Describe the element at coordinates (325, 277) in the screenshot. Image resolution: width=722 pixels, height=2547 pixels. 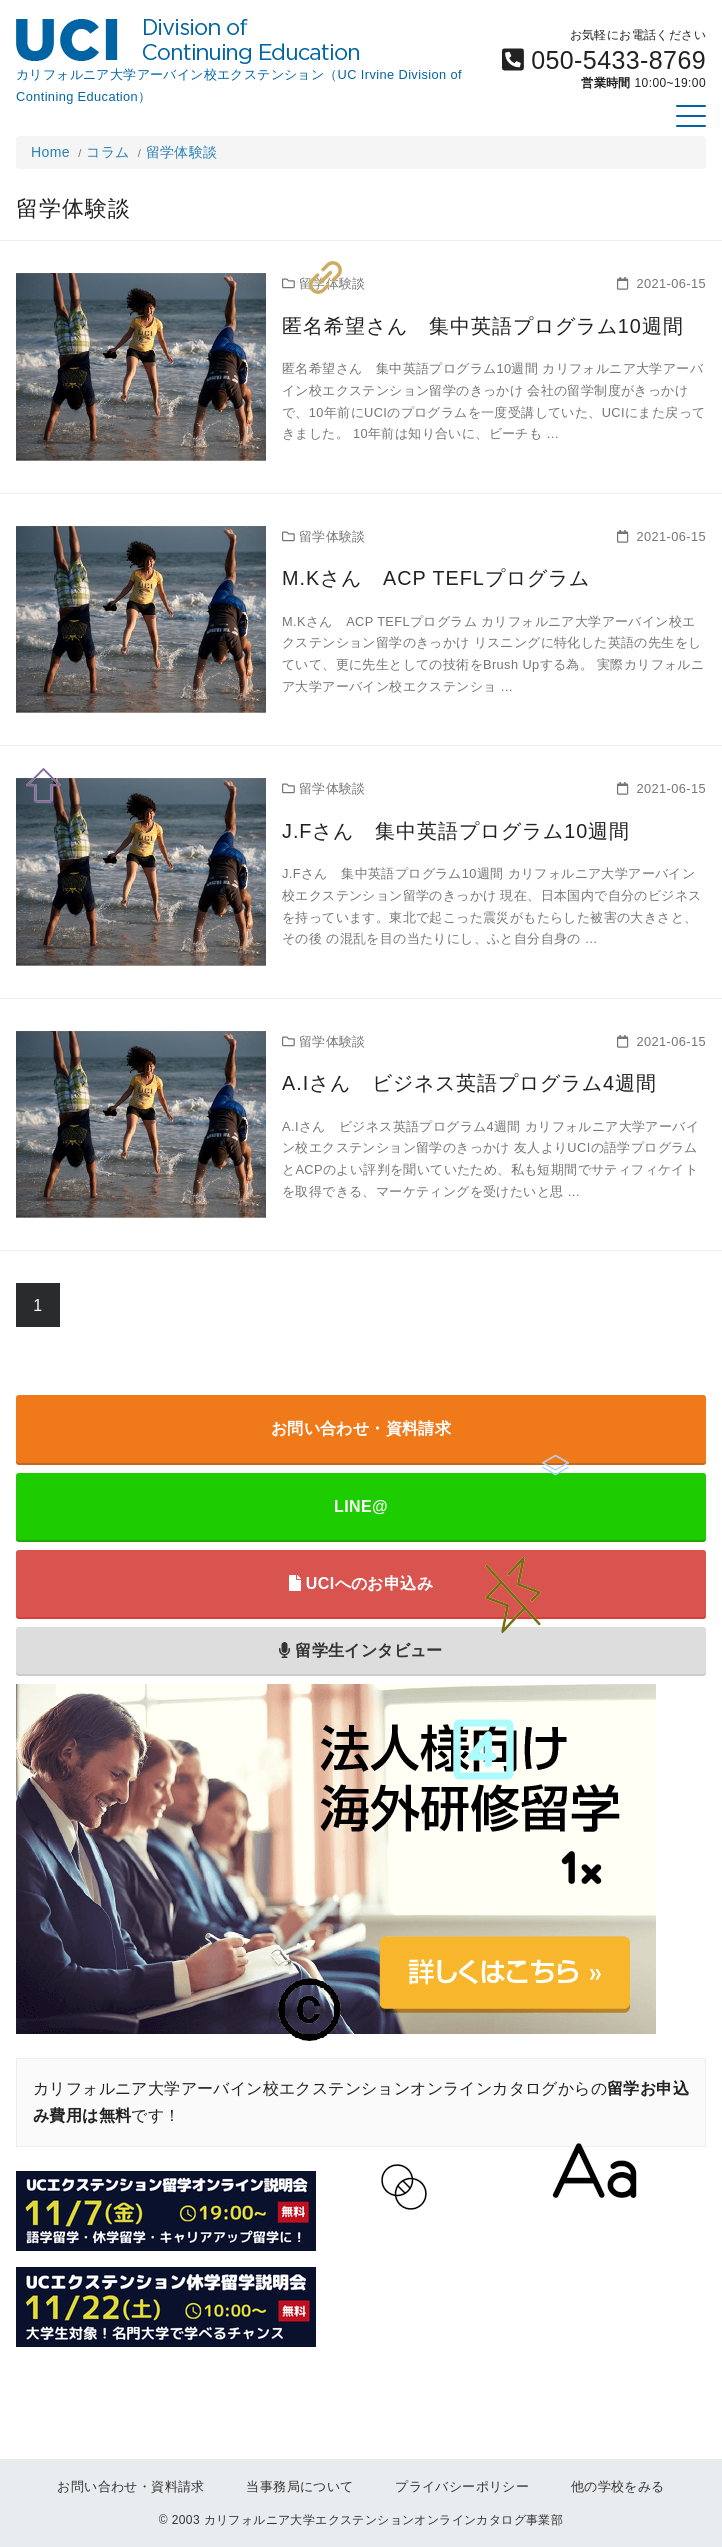
I see `copy or share a link` at that location.